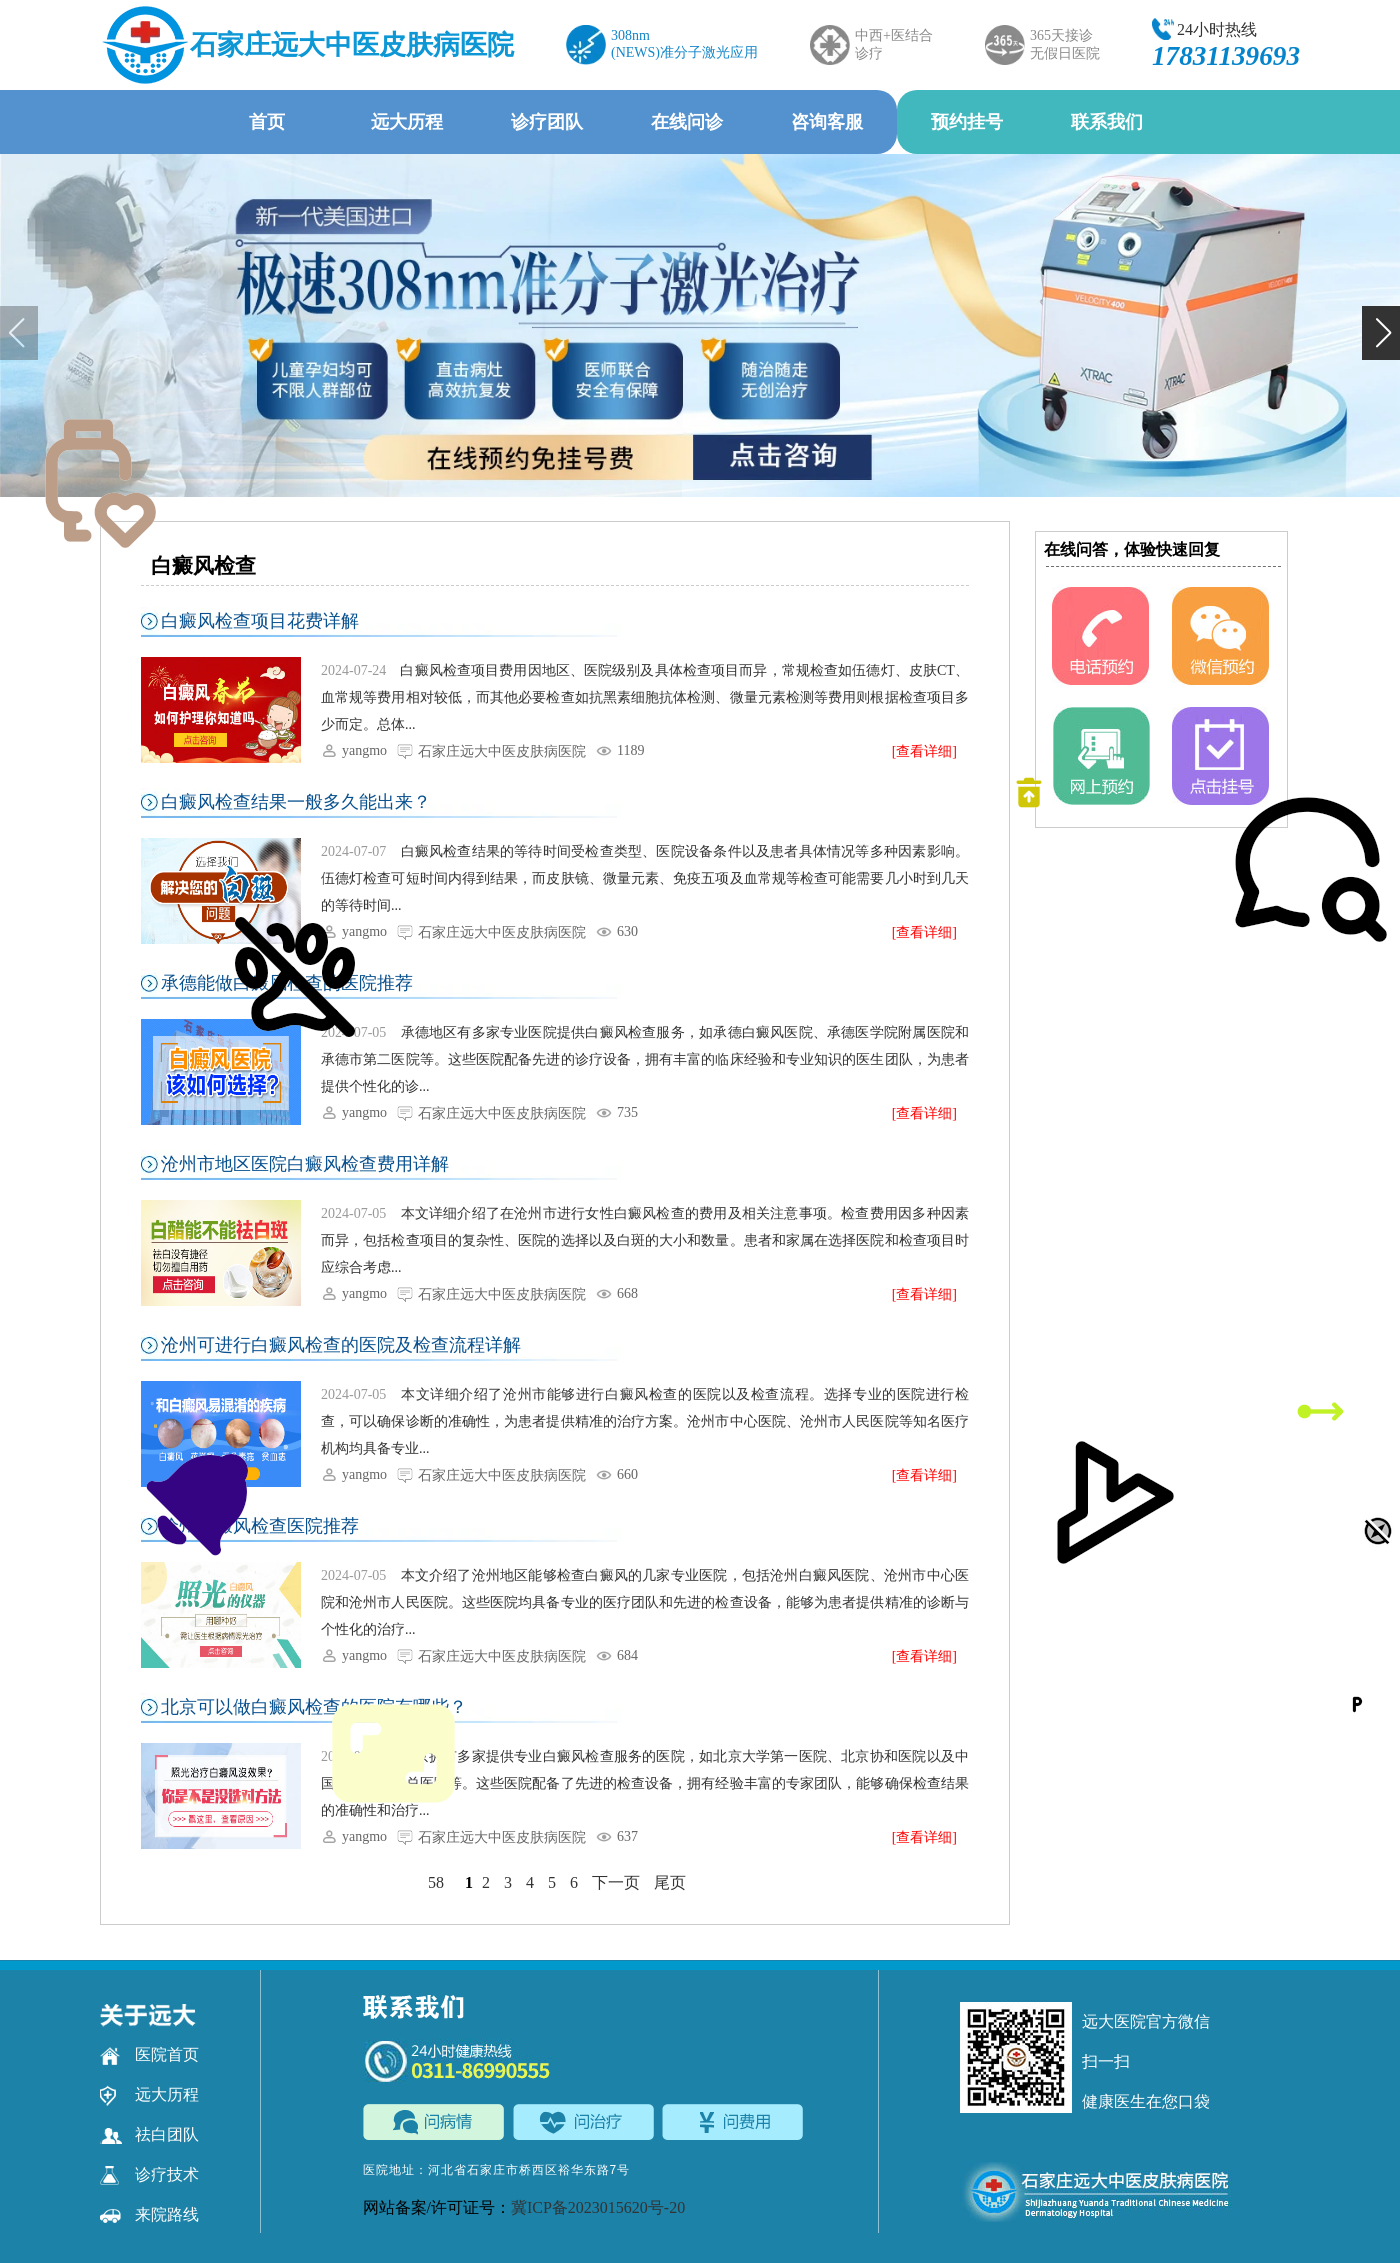 The width and height of the screenshot is (1400, 2263). I want to click on view heart rate data on smartwatch, so click(88, 480).